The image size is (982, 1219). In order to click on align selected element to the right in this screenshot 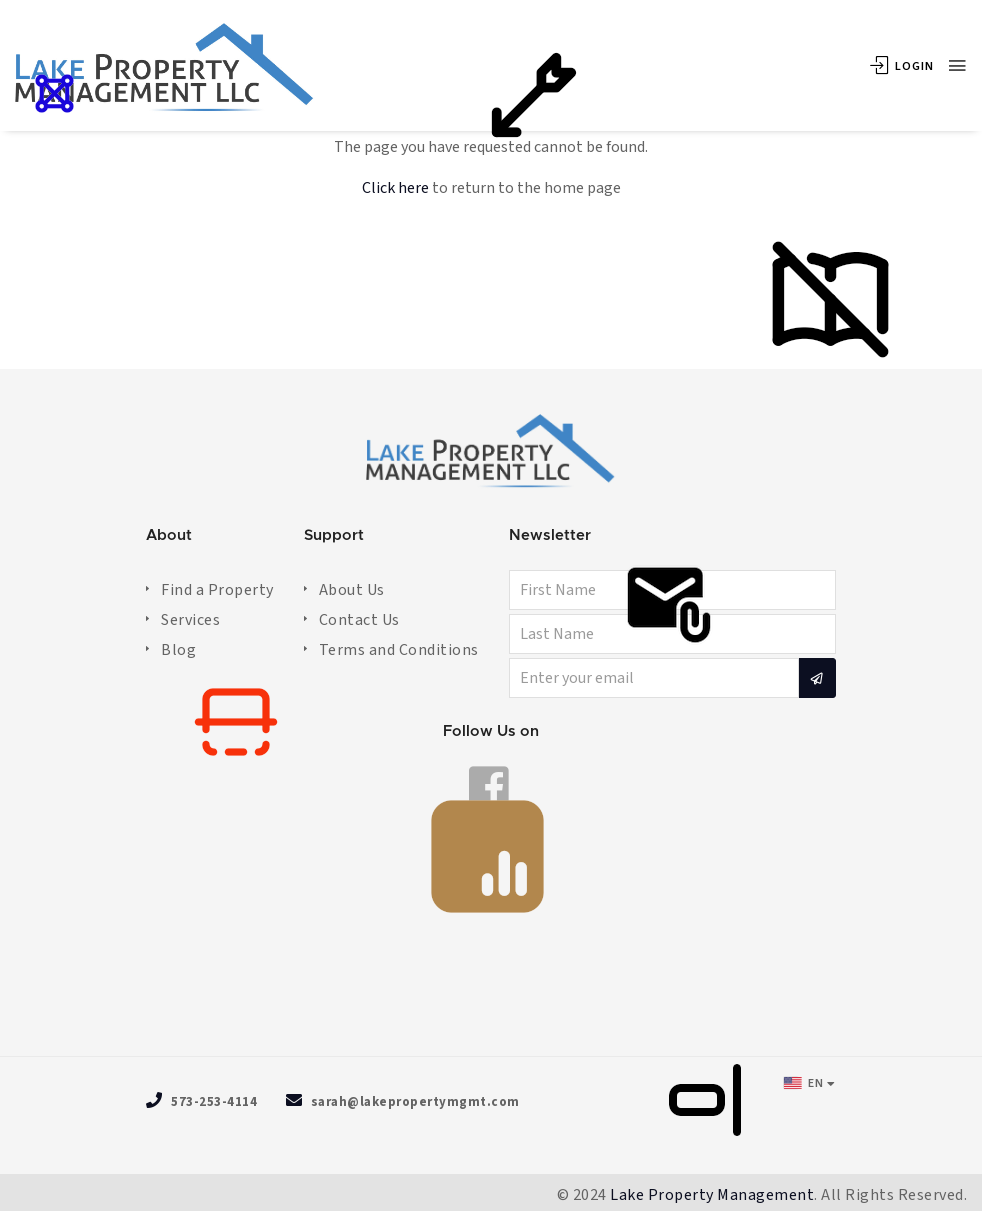, I will do `click(705, 1100)`.